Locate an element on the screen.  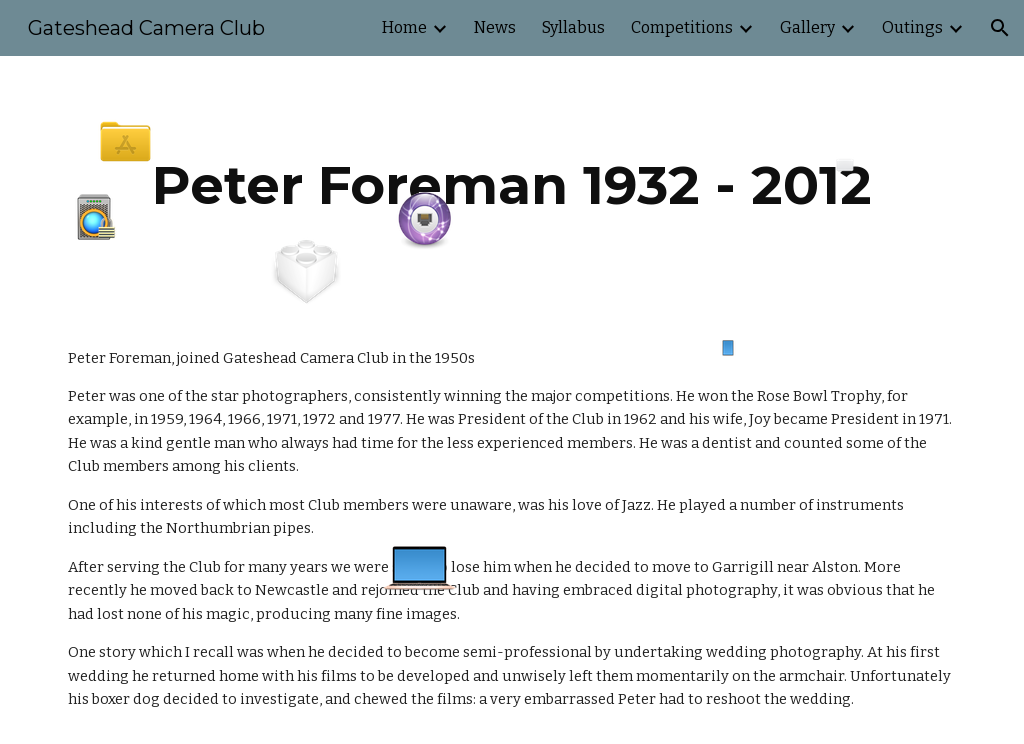
iPad Pro device in connected devices list is located at coordinates (728, 348).